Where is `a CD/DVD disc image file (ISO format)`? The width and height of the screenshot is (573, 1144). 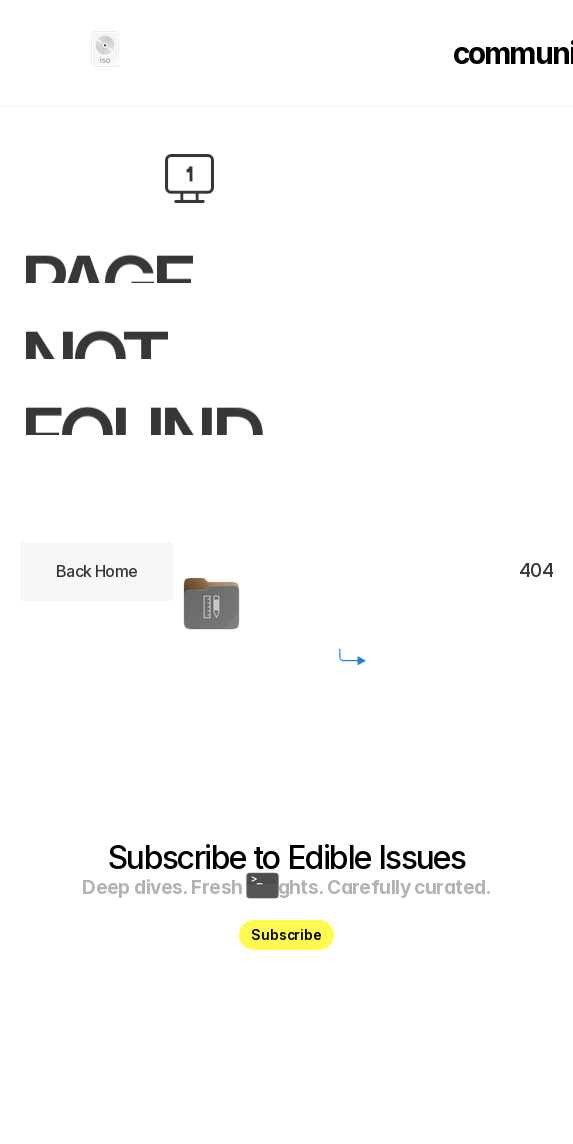
a CD/DVD disc image file (ISO format) is located at coordinates (105, 49).